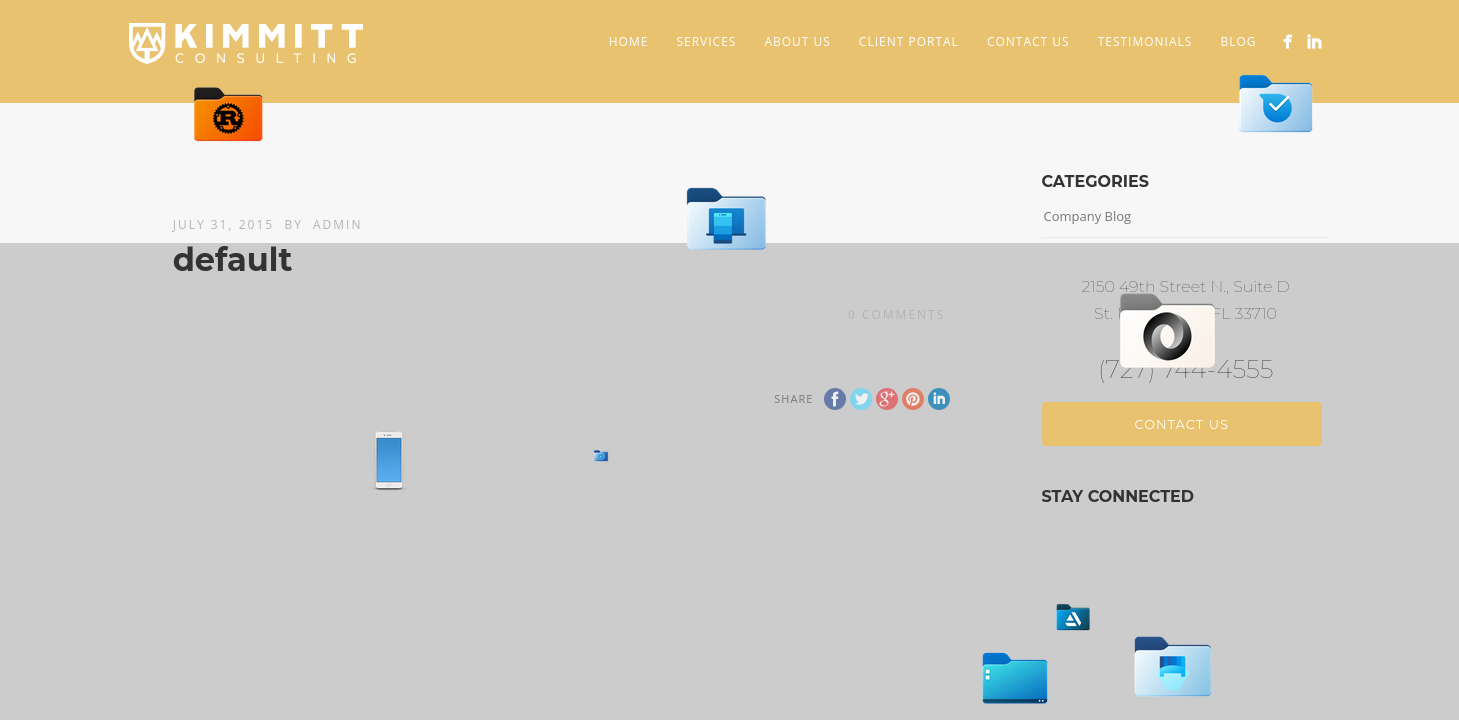  What do you see at coordinates (601, 456) in the screenshot?
I see `open folder containing safari browser files` at bounding box center [601, 456].